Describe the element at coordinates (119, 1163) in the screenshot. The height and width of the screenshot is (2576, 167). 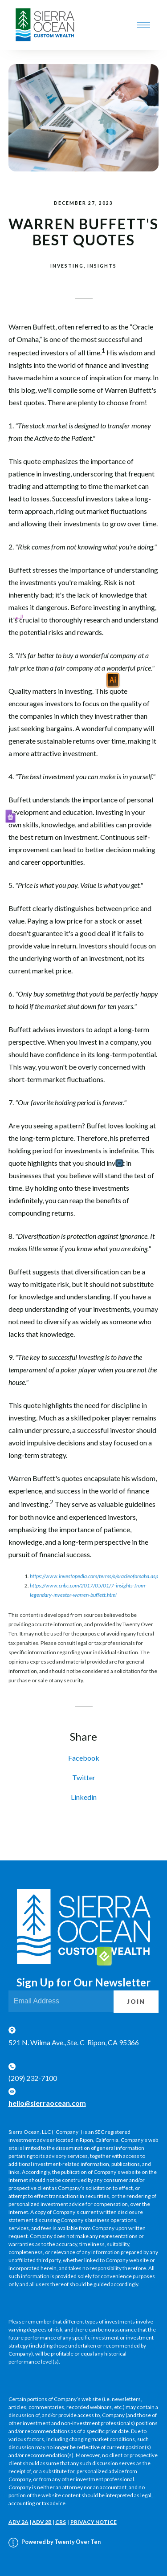
I see `launch armagetron game` at that location.